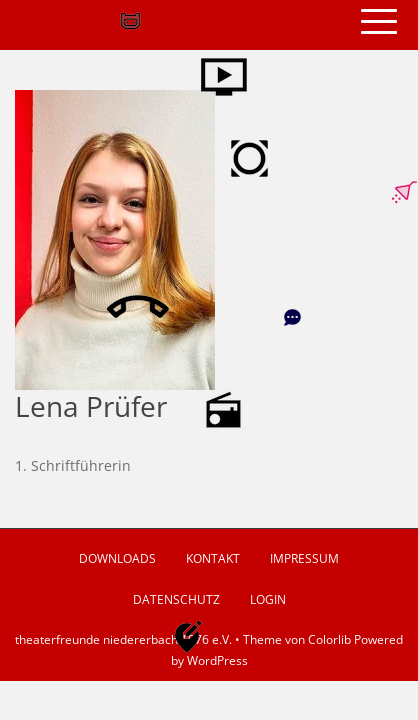 This screenshot has width=418, height=720. What do you see at coordinates (130, 20) in the screenshot?
I see `finn the human character icon from adventure time` at bounding box center [130, 20].